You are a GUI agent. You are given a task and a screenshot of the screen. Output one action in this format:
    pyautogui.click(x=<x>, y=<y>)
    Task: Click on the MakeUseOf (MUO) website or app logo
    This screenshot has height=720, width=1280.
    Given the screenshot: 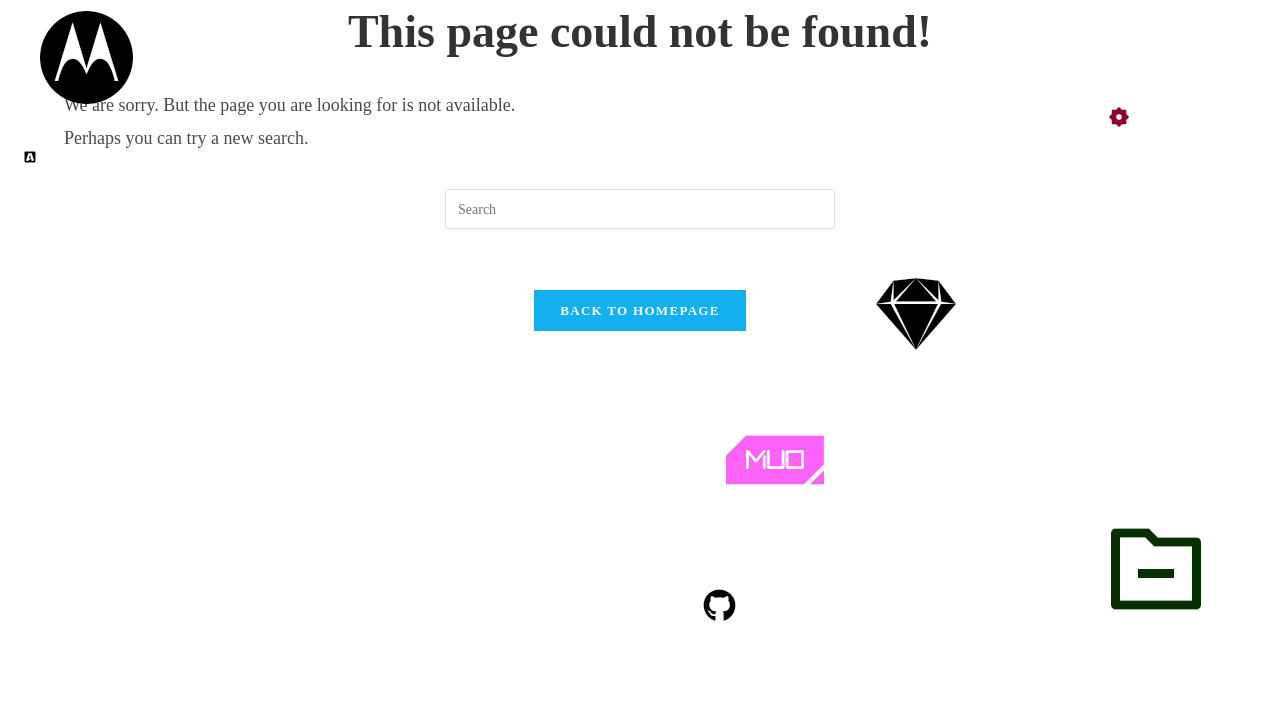 What is the action you would take?
    pyautogui.click(x=775, y=460)
    